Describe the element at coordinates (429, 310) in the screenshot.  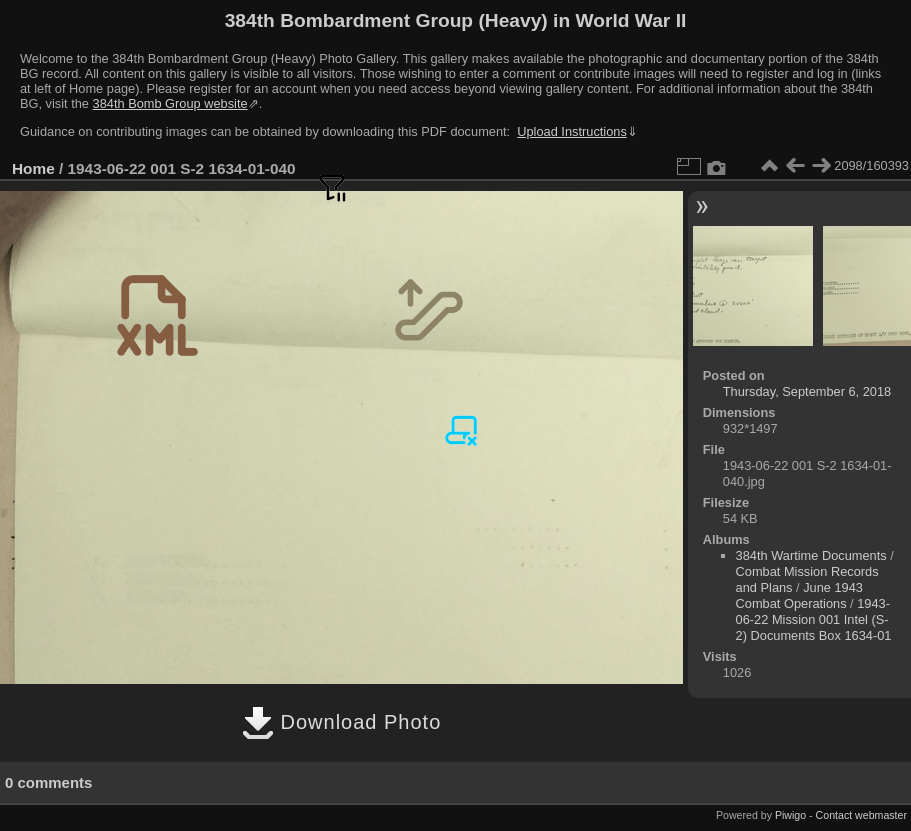
I see `escalator going up` at that location.